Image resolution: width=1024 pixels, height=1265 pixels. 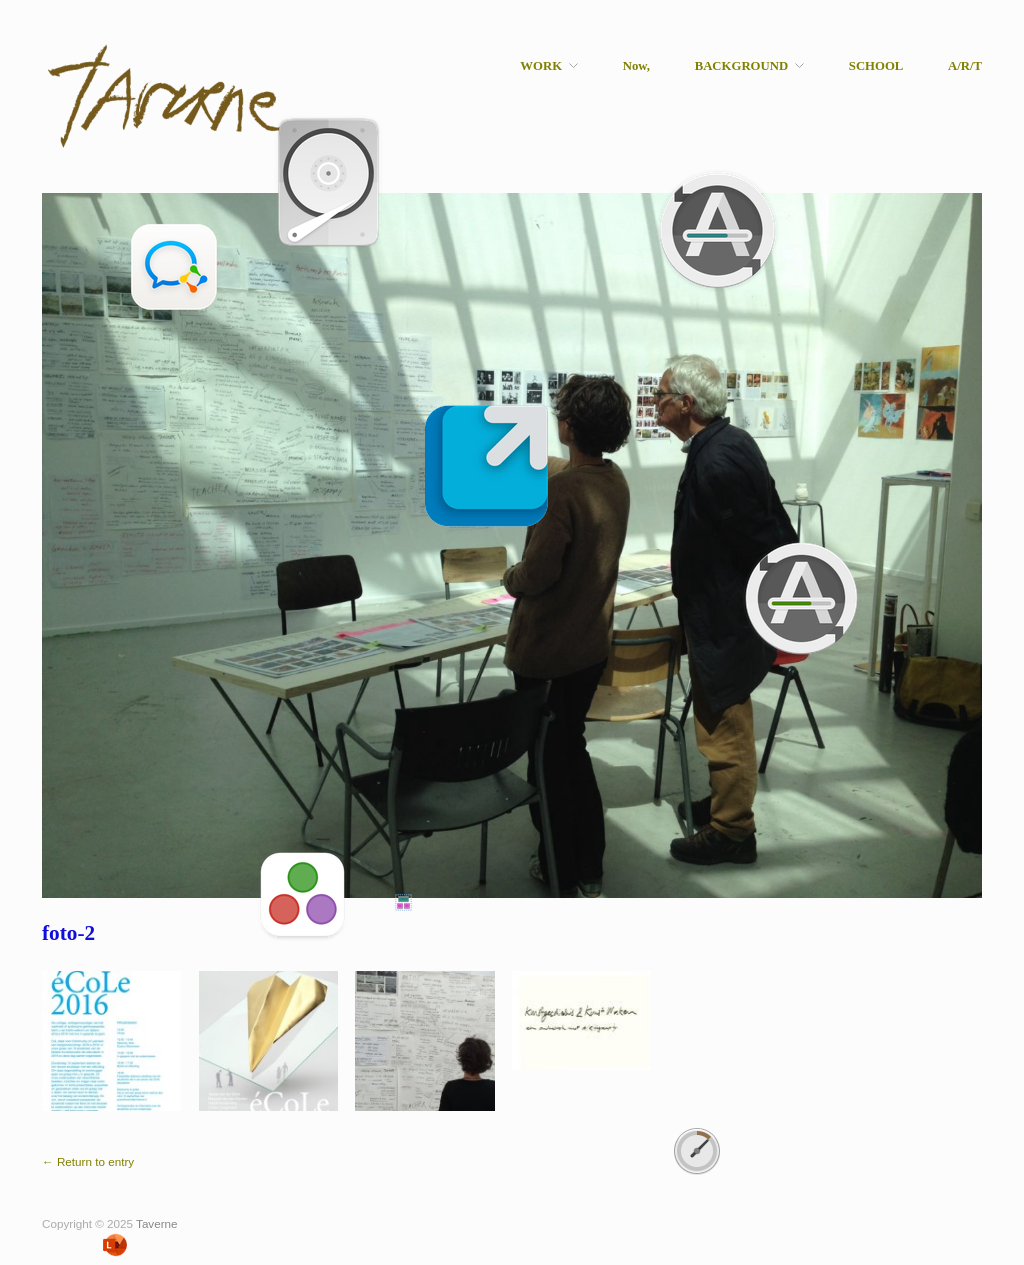 What do you see at coordinates (328, 182) in the screenshot?
I see `open disk management utility` at bounding box center [328, 182].